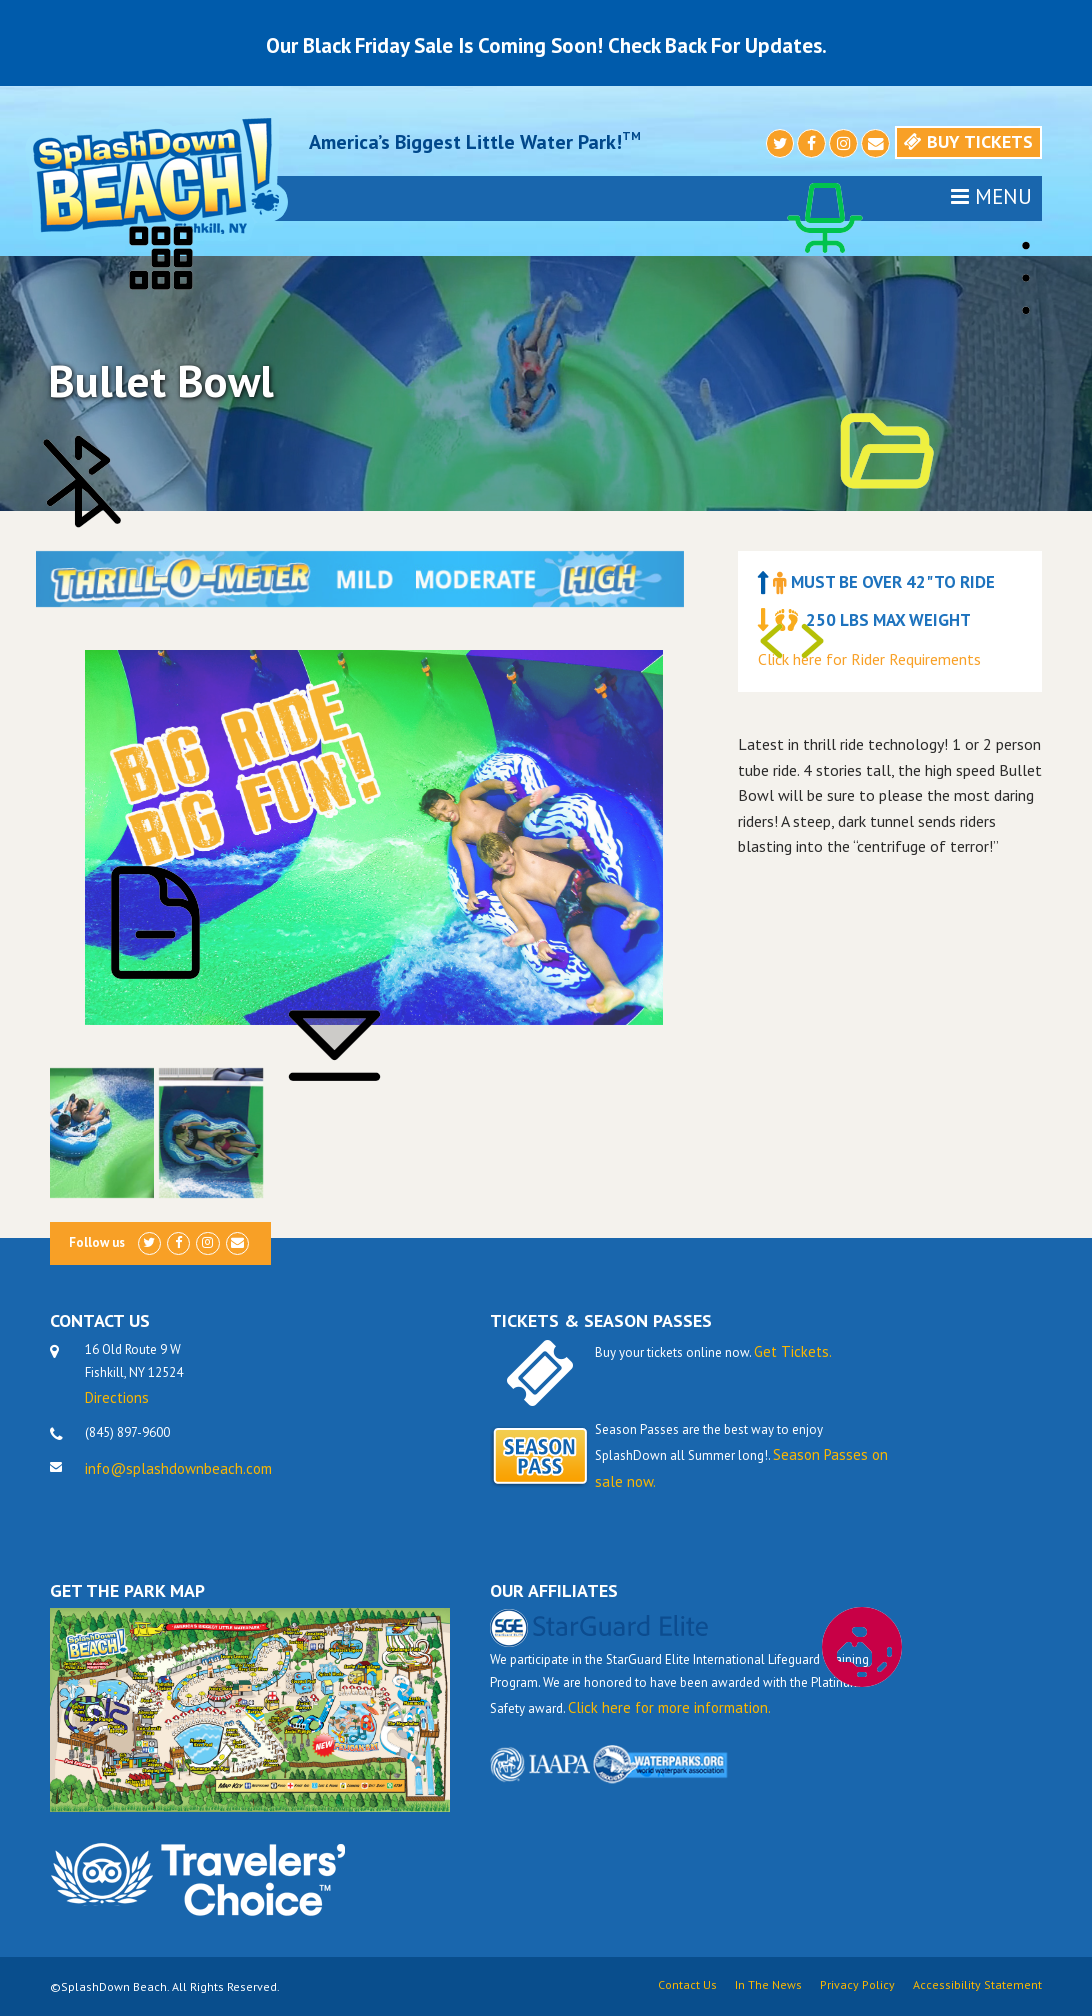  Describe the element at coordinates (78, 481) in the screenshot. I see `bluetooth is disabled or turned off` at that location.